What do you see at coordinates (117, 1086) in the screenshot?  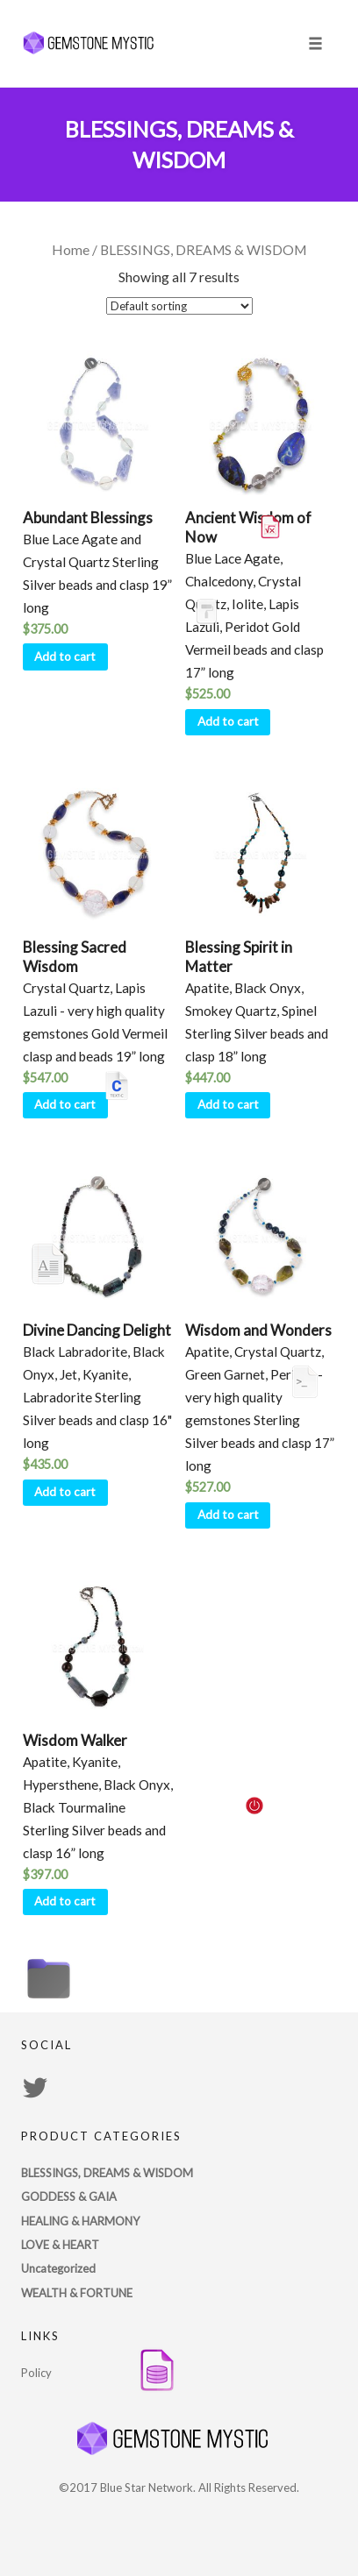 I see `c programming language source file` at bounding box center [117, 1086].